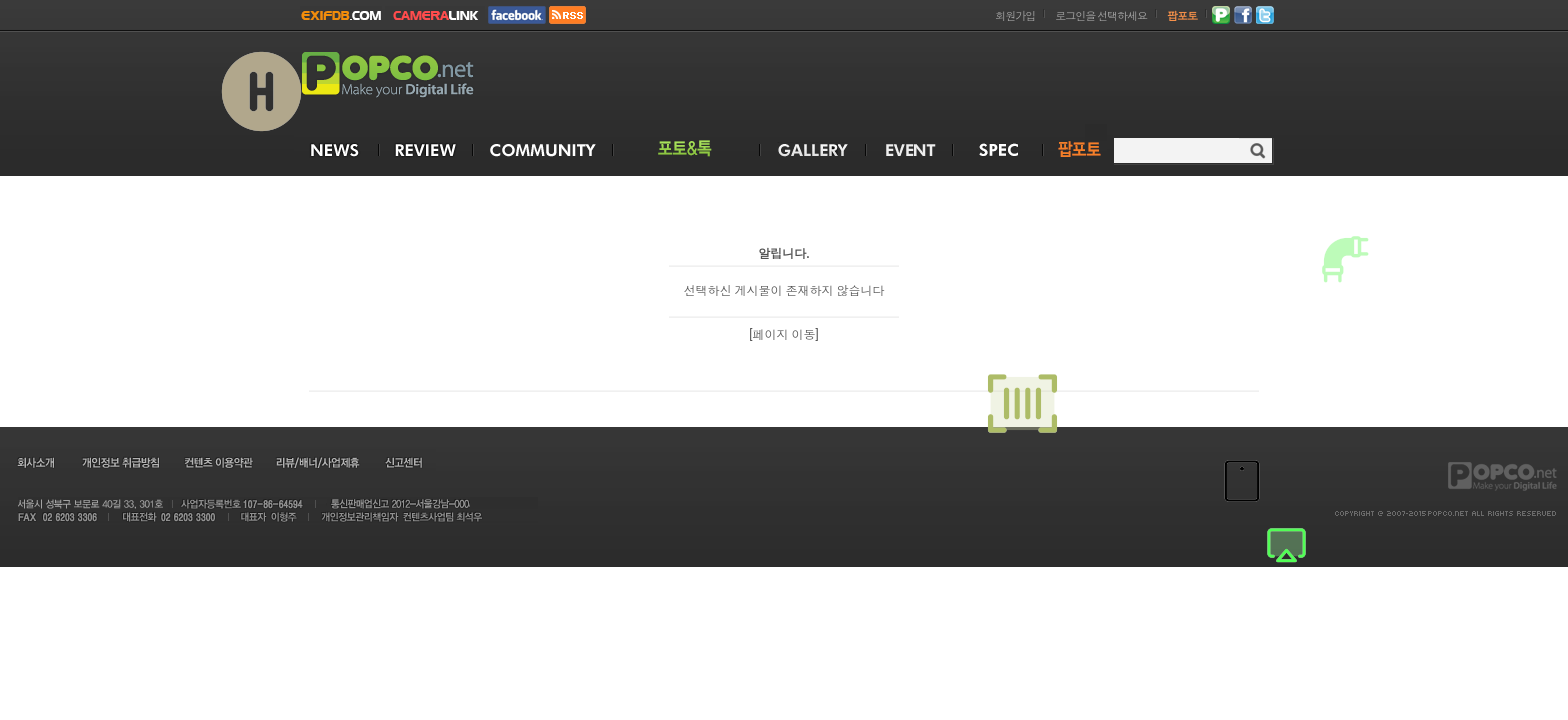 This screenshot has height=720, width=1568. I want to click on scan a barcode, so click(1022, 403).